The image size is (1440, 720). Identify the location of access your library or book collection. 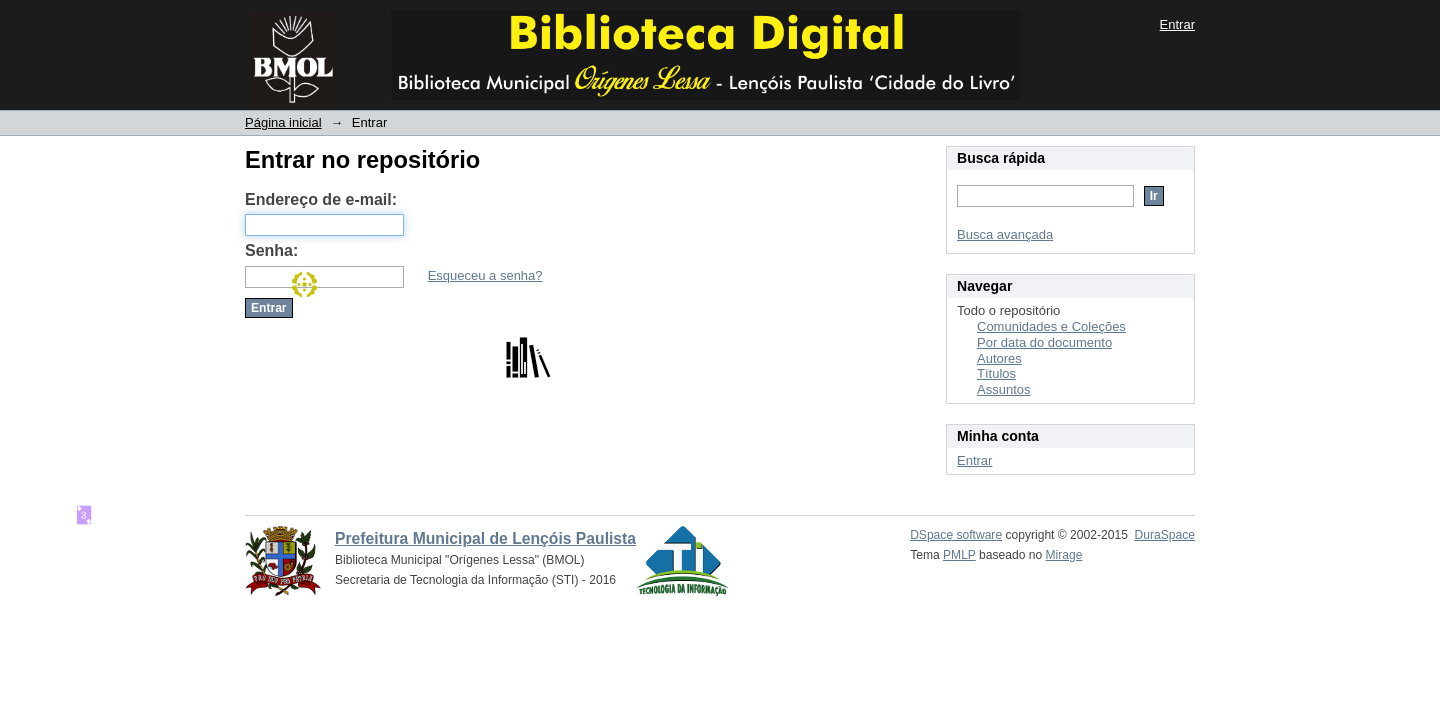
(528, 356).